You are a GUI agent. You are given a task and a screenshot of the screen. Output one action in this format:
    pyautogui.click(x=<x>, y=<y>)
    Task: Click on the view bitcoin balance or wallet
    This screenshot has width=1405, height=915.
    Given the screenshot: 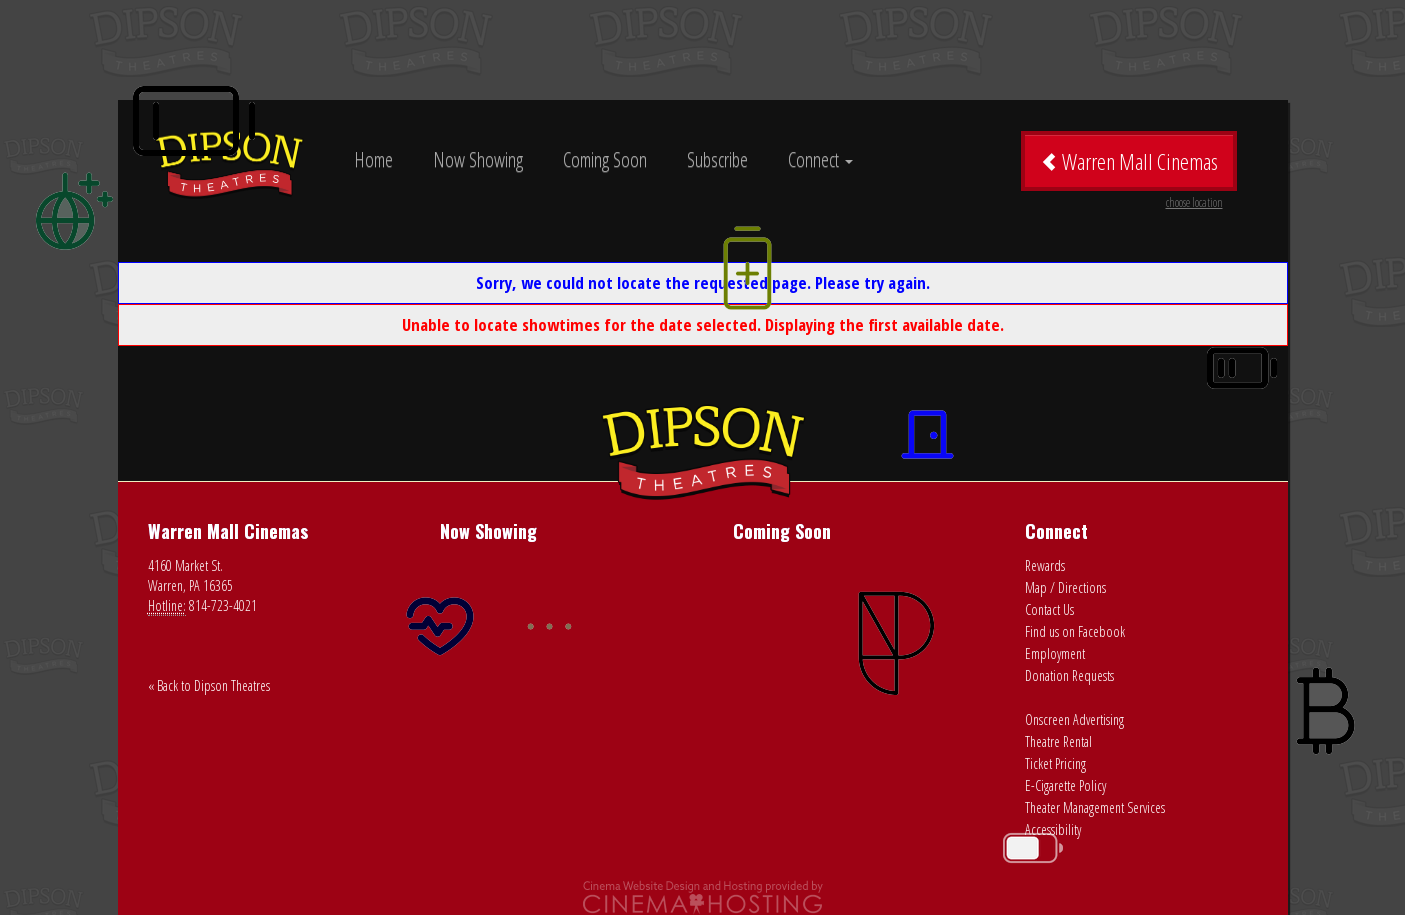 What is the action you would take?
    pyautogui.click(x=1322, y=712)
    